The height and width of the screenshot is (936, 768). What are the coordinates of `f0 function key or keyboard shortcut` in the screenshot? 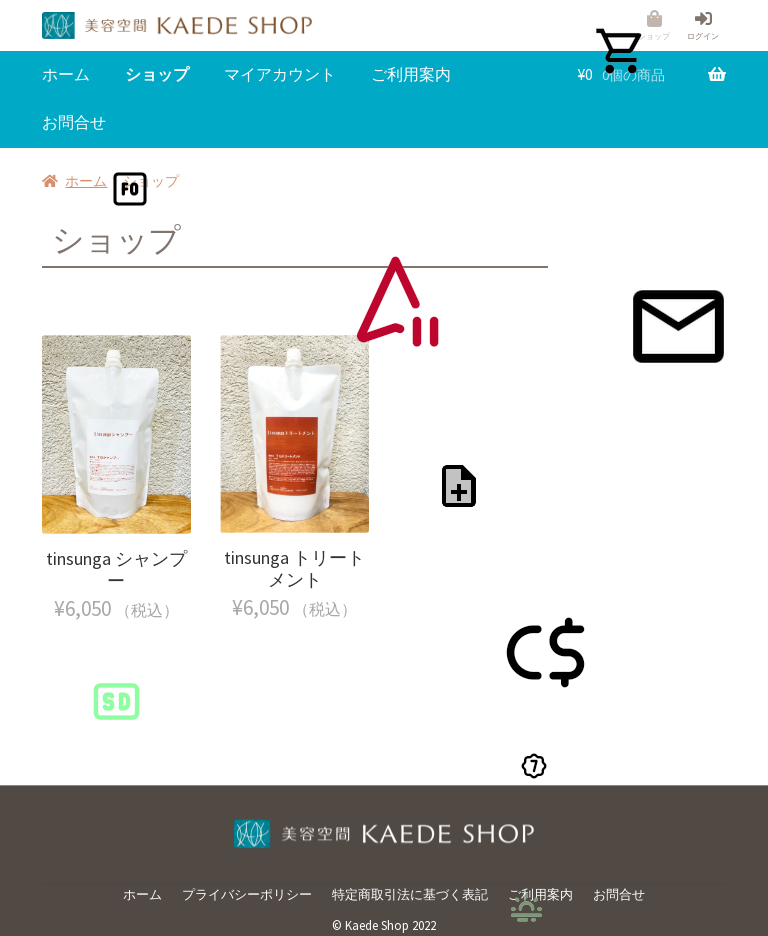 It's located at (130, 189).